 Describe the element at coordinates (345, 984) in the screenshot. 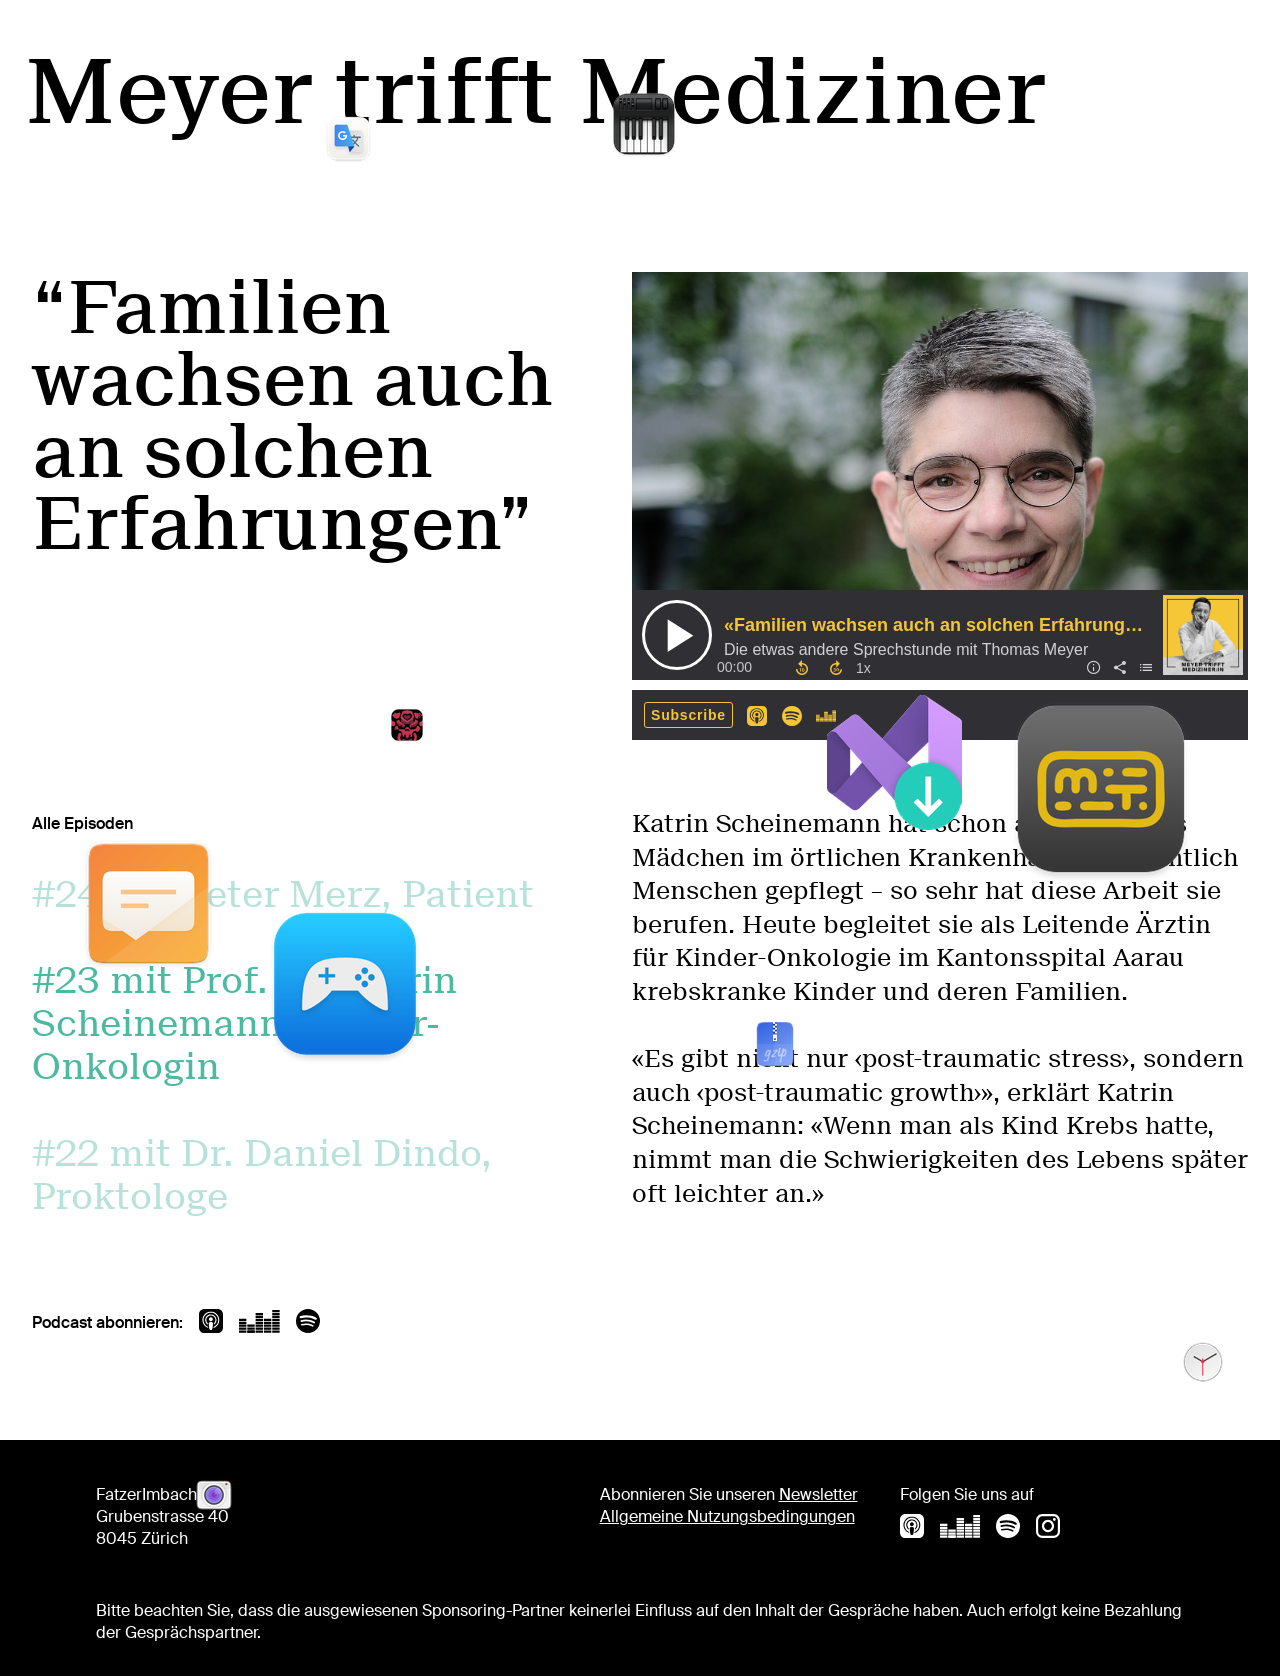

I see `open pcsx playstation emulator` at that location.